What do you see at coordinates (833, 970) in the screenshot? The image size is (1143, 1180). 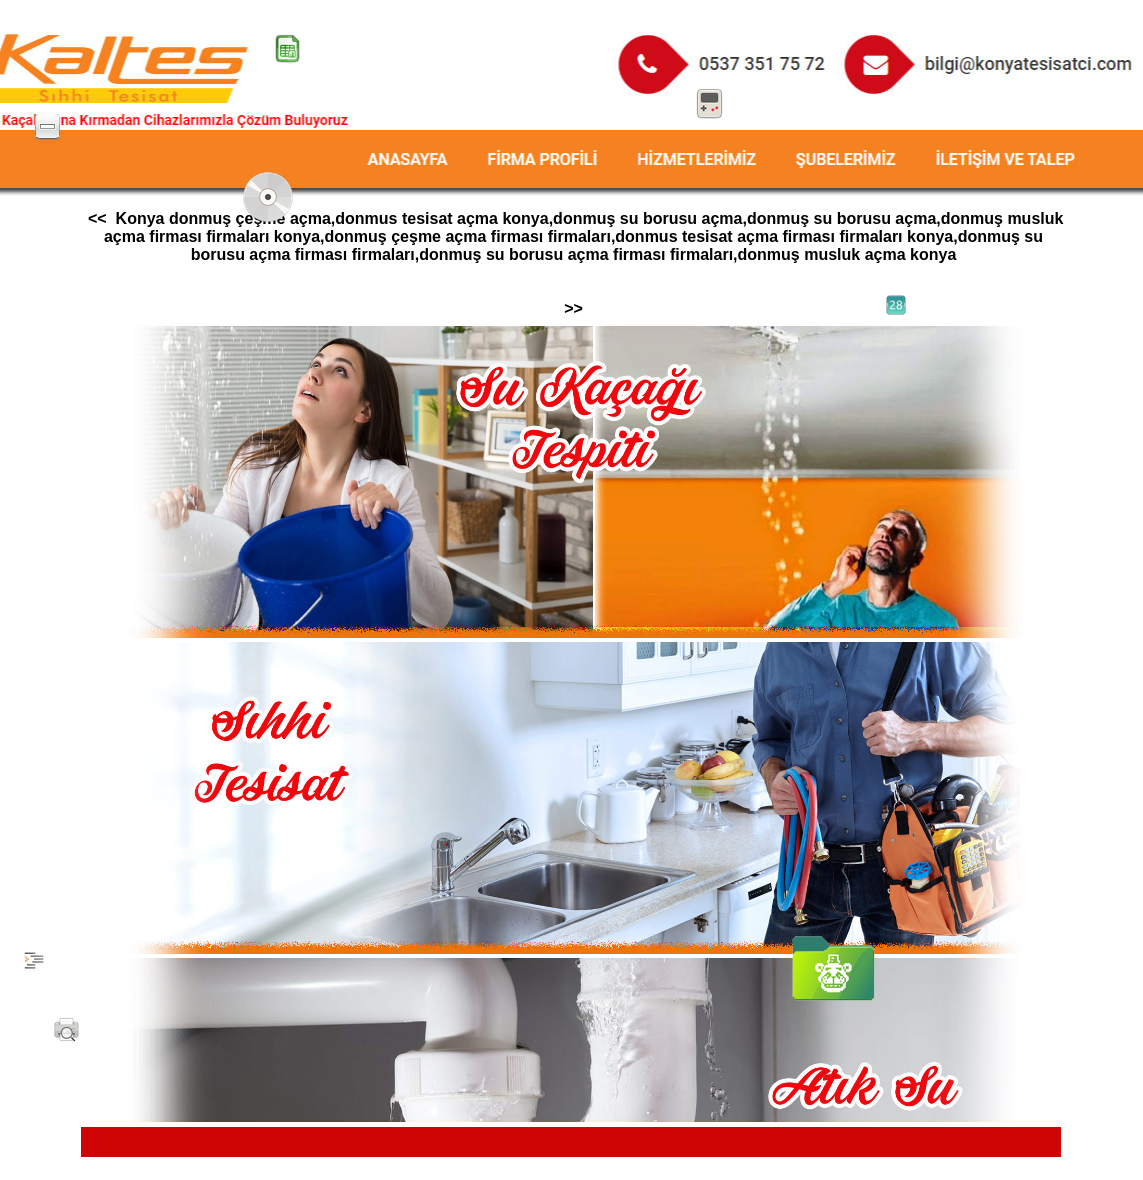 I see `open your Game Jolt games folder` at bounding box center [833, 970].